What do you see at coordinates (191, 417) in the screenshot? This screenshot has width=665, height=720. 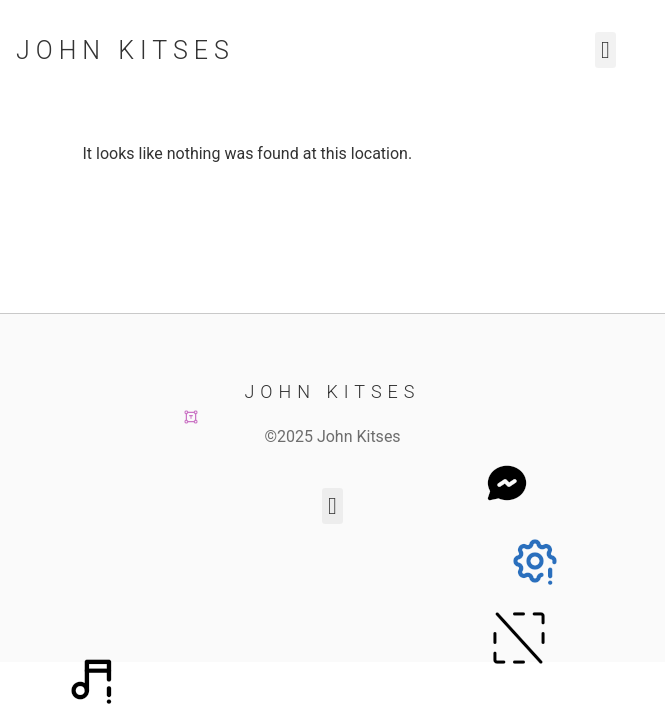 I see `resize text or adjust font size` at bounding box center [191, 417].